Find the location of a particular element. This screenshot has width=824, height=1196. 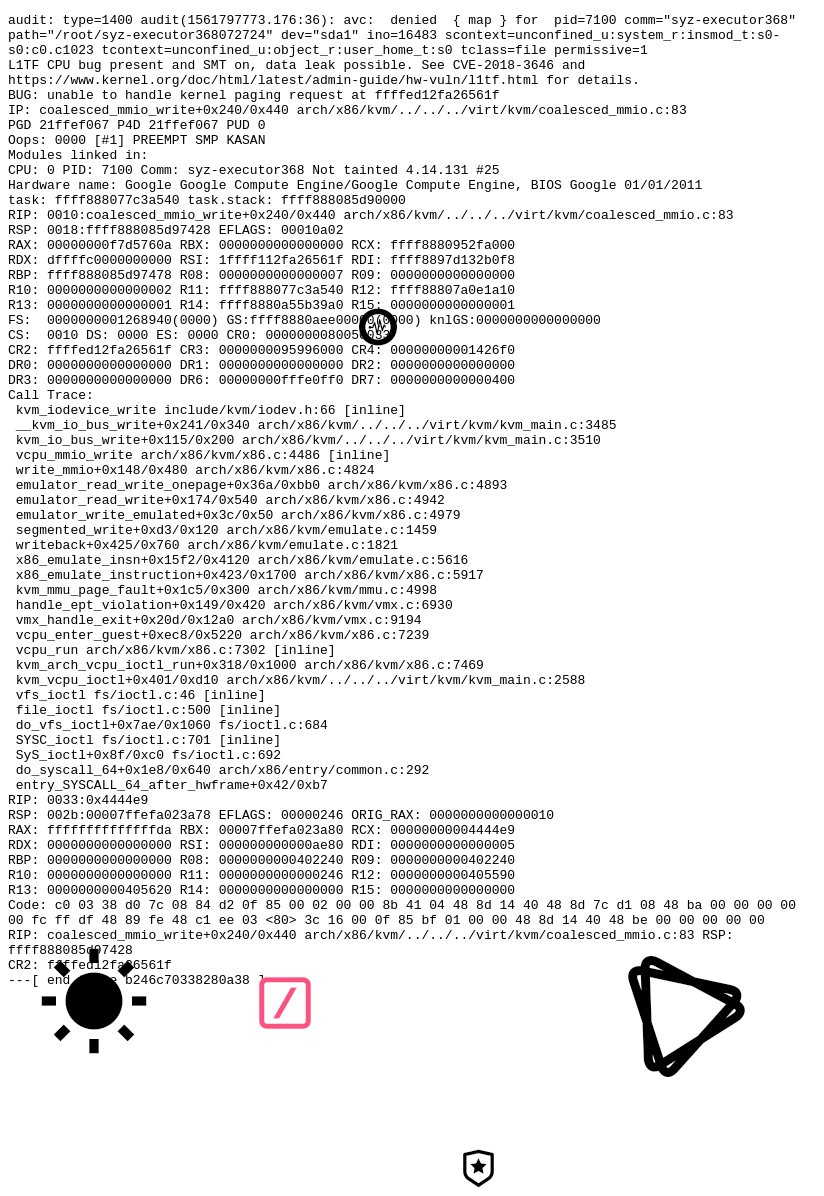

access slash commands menu is located at coordinates (285, 1003).